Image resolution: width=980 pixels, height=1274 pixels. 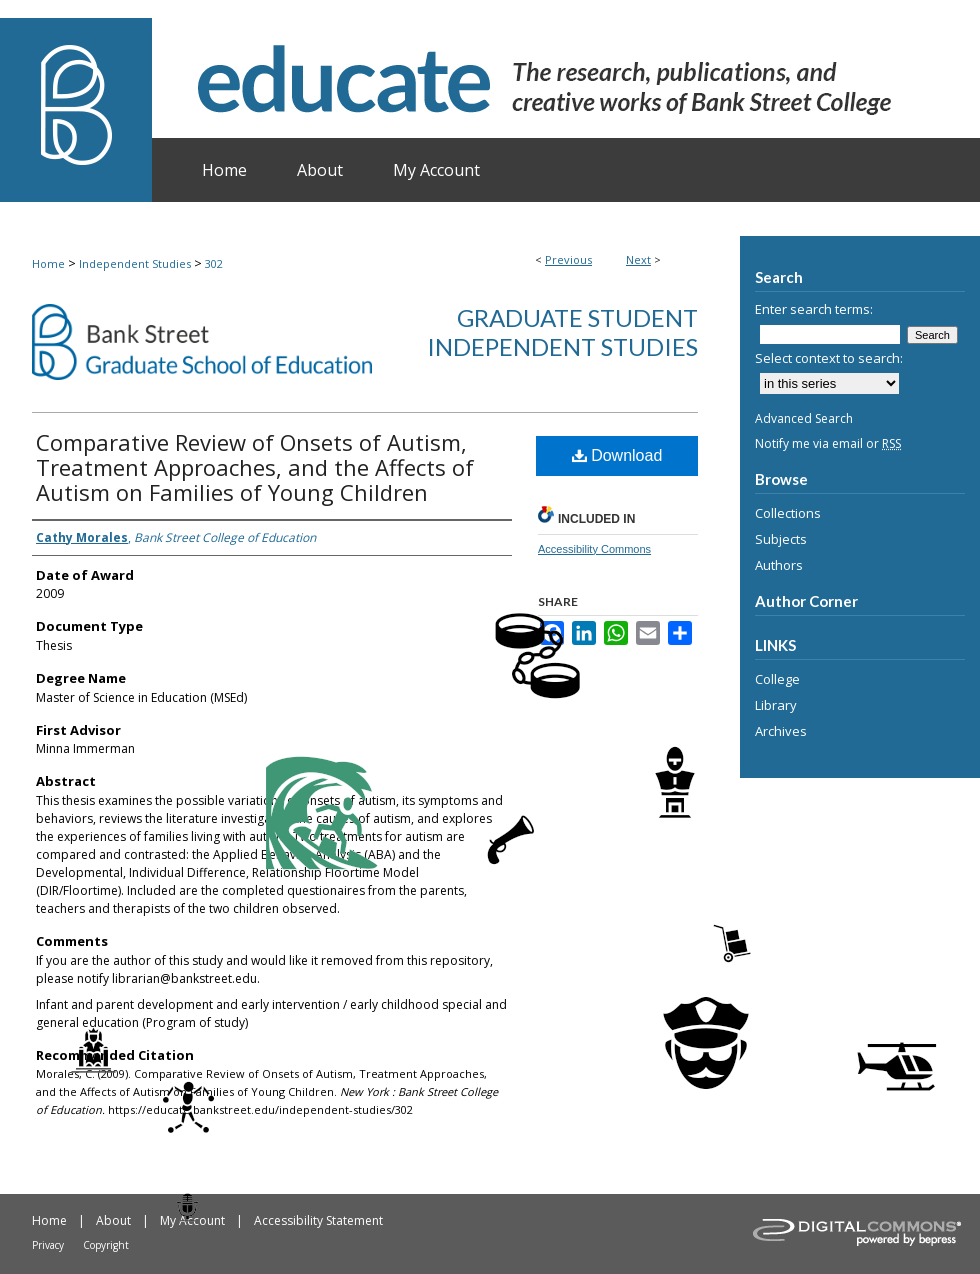 I want to click on surfing or water sports activity, so click(x=322, y=813).